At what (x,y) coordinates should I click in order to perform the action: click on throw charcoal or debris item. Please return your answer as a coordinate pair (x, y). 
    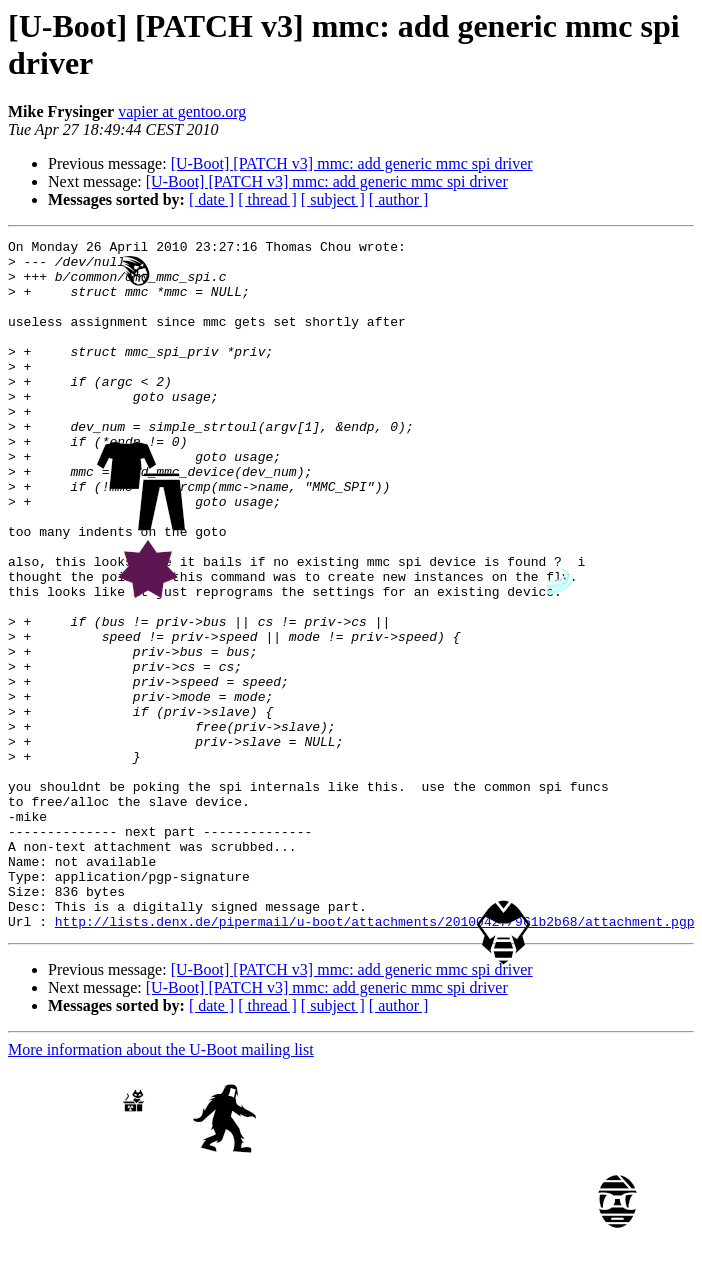
    Looking at the image, I should click on (135, 271).